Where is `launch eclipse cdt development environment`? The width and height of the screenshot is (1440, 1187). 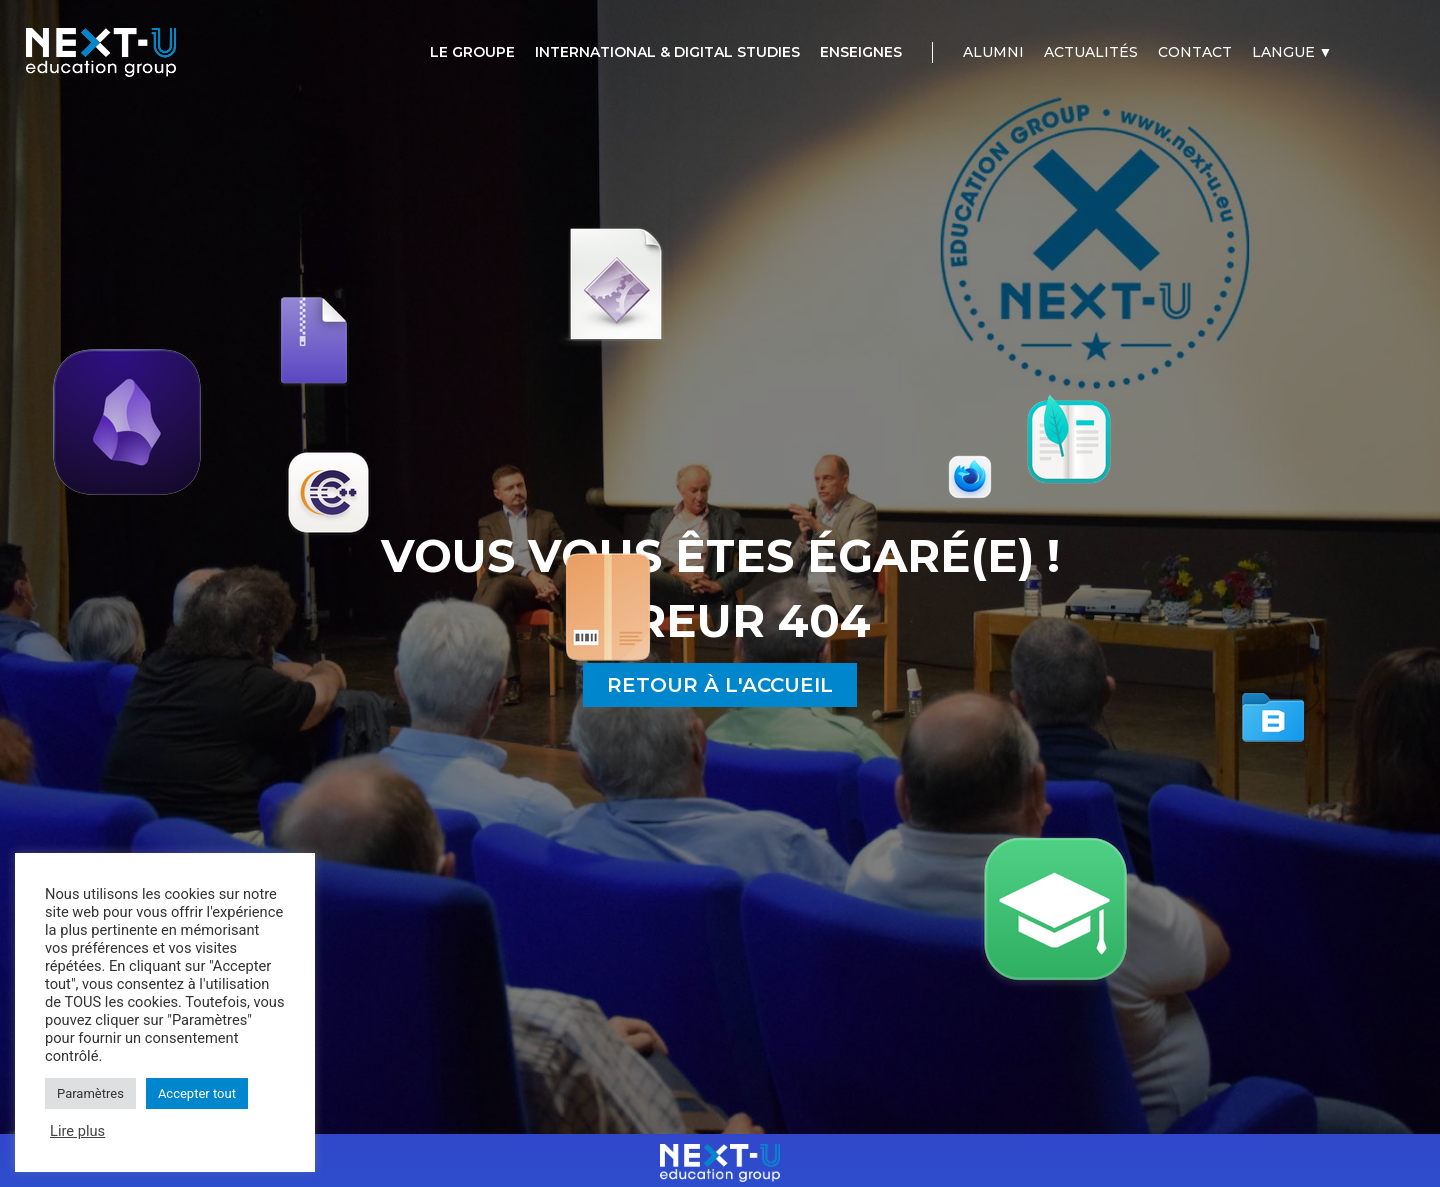 launch eclipse cdt development environment is located at coordinates (328, 492).